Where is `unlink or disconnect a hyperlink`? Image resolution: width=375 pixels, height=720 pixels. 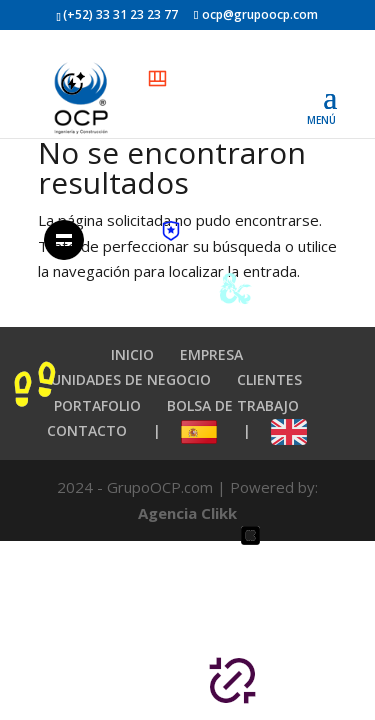
unlink or disconnect a hyperlink is located at coordinates (232, 680).